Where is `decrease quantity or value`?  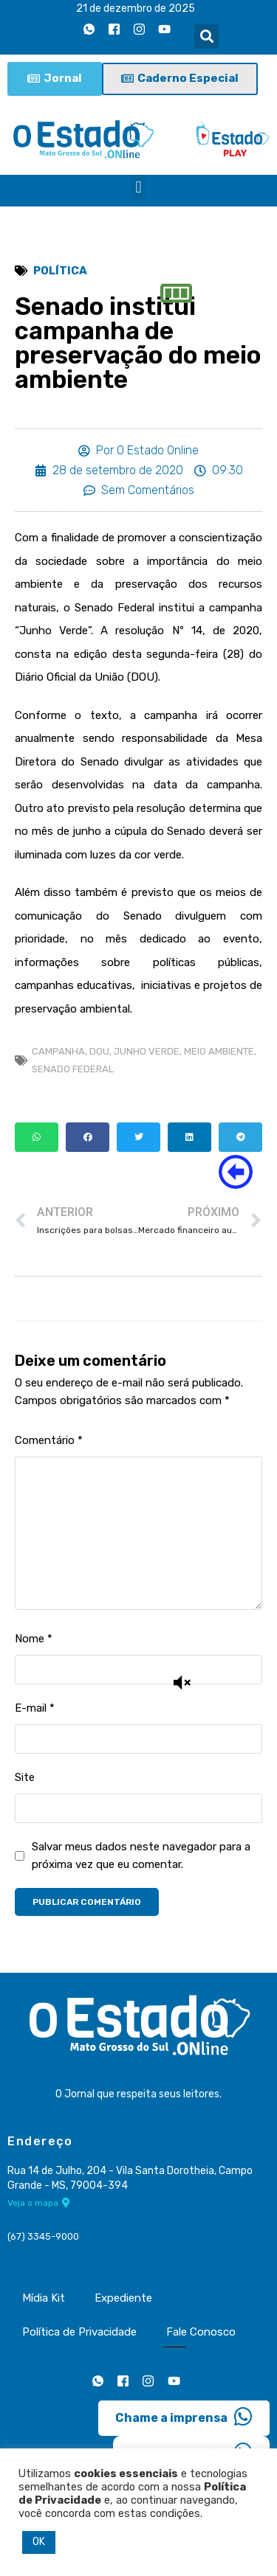
decrease quantity or value is located at coordinates (174, 2347).